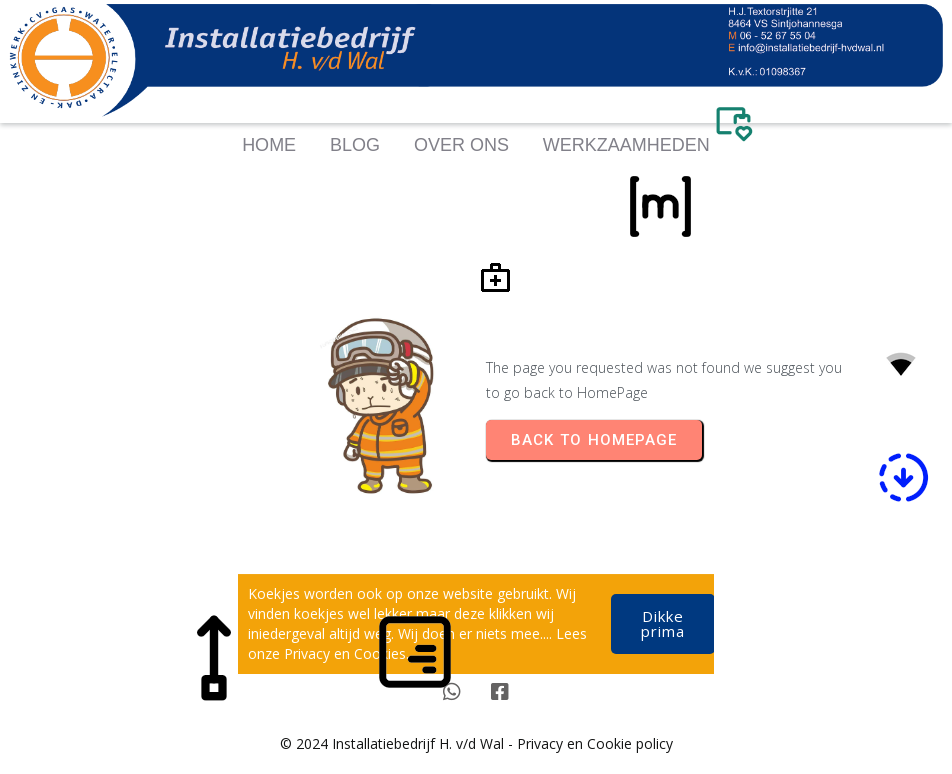  What do you see at coordinates (903, 477) in the screenshot?
I see `indicates download in progress` at bounding box center [903, 477].